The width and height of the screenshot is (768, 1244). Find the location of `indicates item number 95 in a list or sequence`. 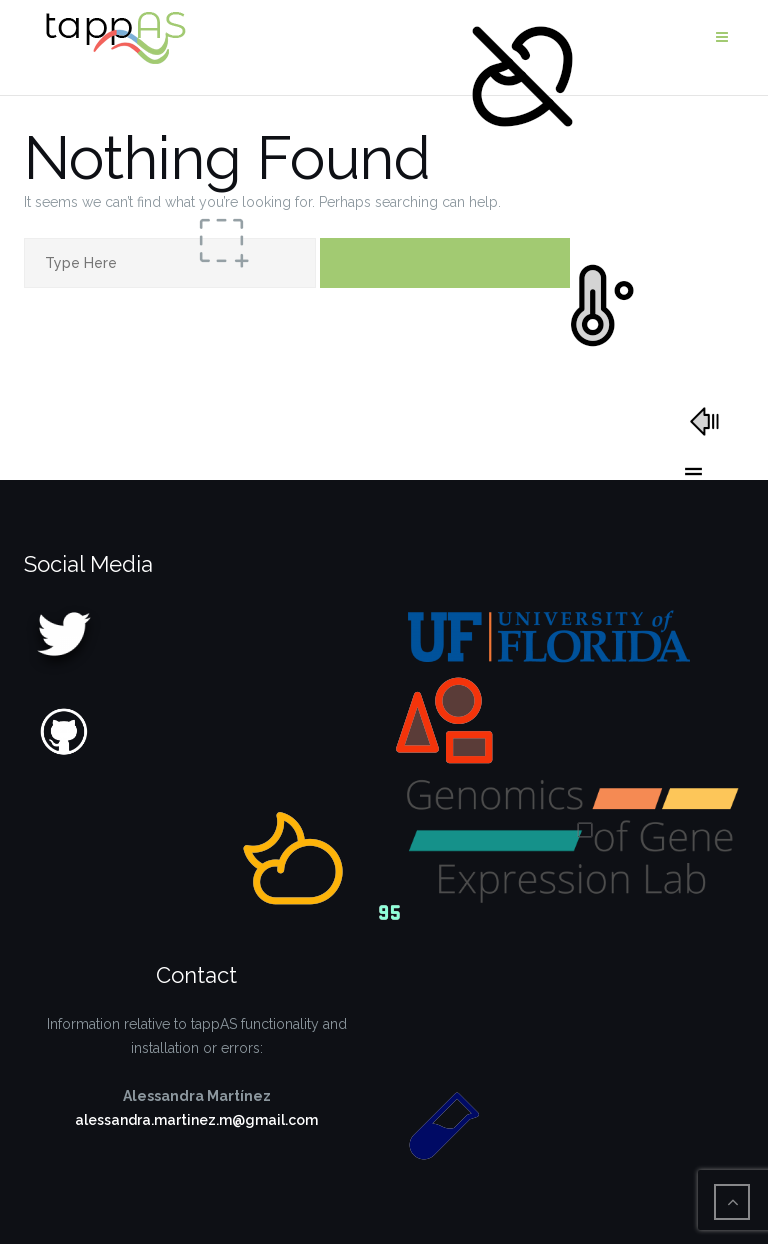

indicates item number 95 in a list or sequence is located at coordinates (389, 912).